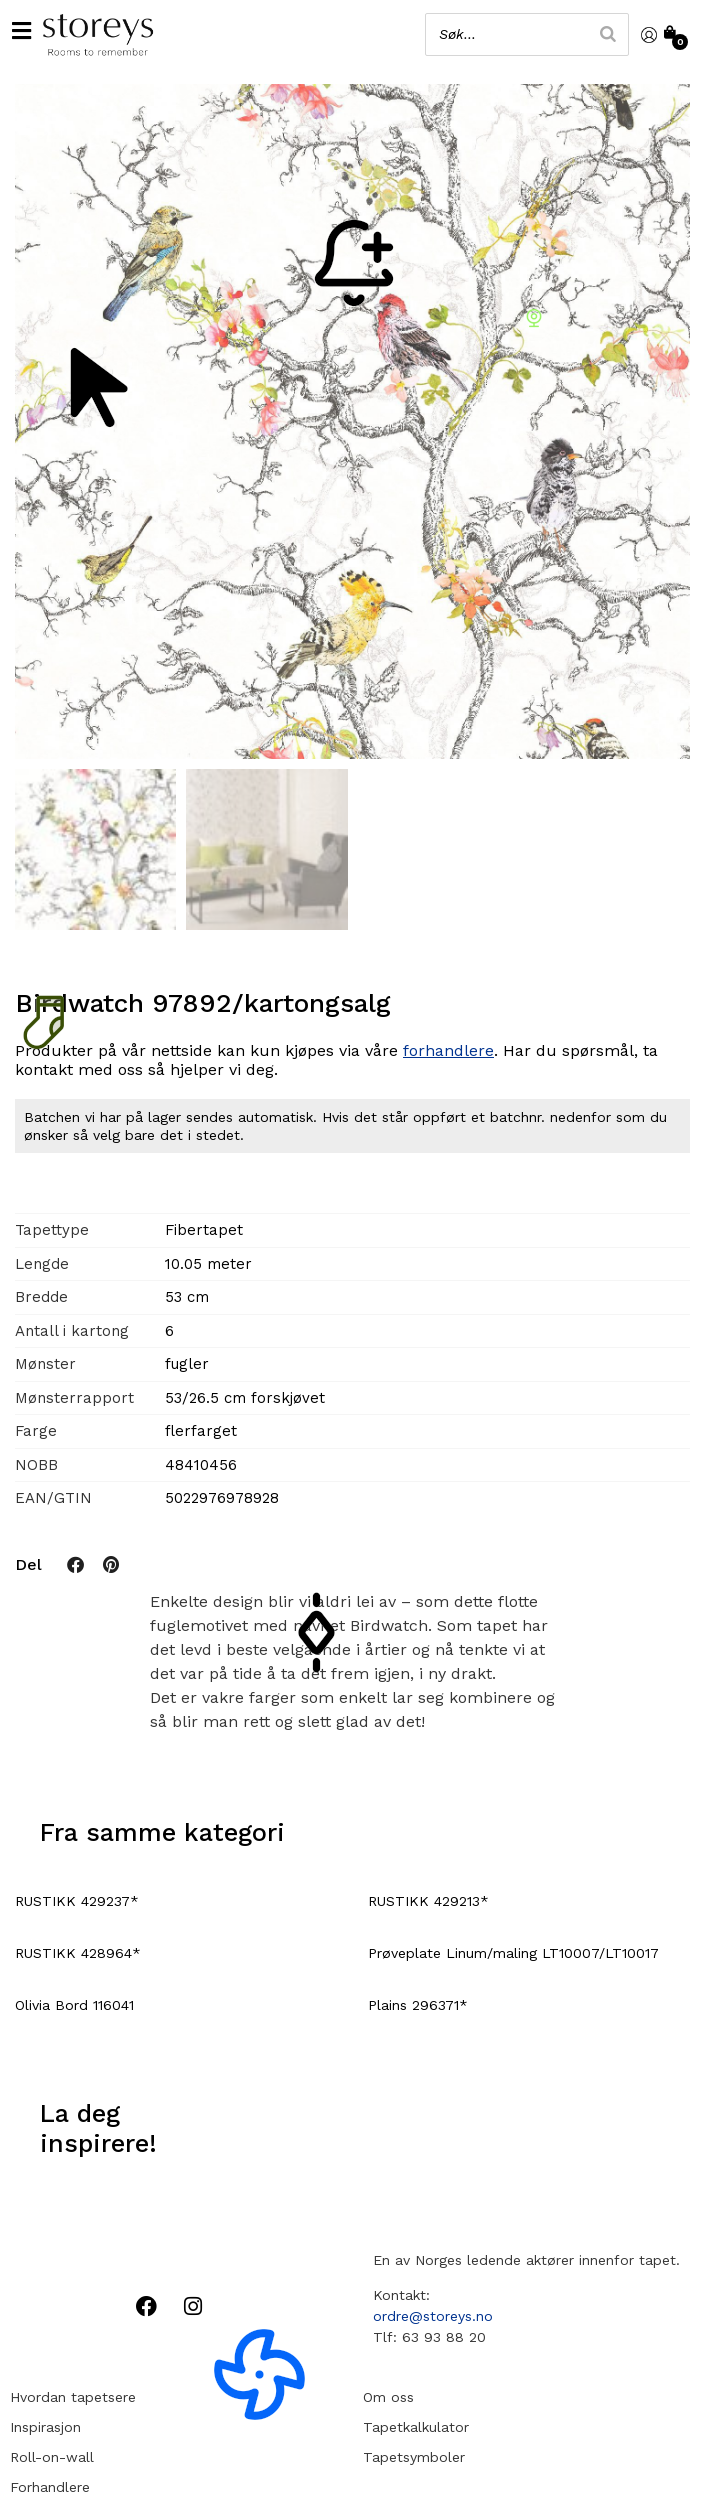 Image resolution: width=705 pixels, height=2512 pixels. Describe the element at coordinates (316, 1632) in the screenshot. I see `align keyframes vertically in timeline` at that location.